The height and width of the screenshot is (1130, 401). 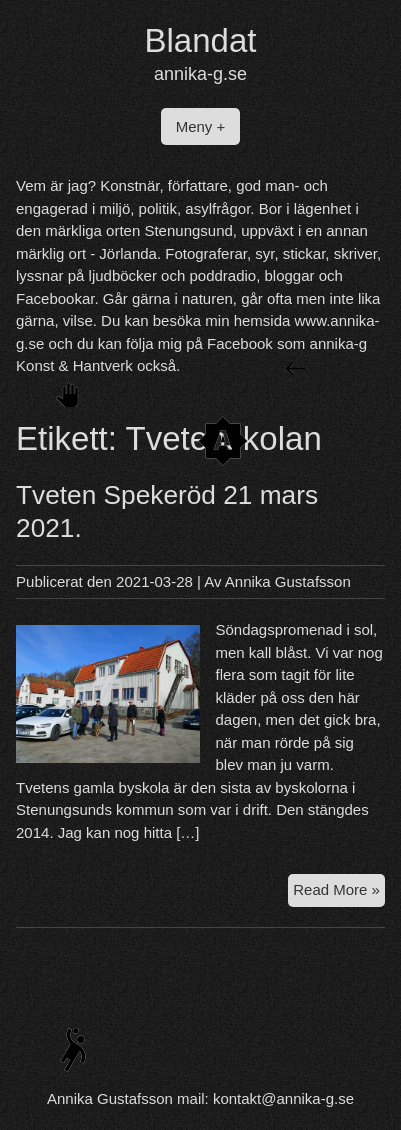 I want to click on access handball sports content, so click(x=73, y=1049).